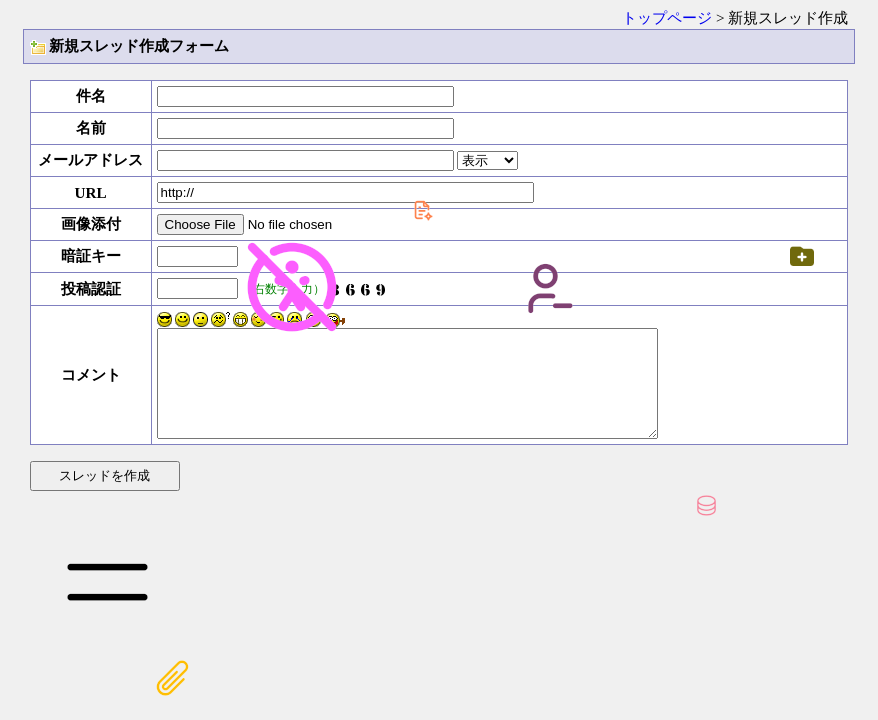 Image resolution: width=878 pixels, height=720 pixels. What do you see at coordinates (422, 210) in the screenshot?
I see `generate AI-powered text or document` at bounding box center [422, 210].